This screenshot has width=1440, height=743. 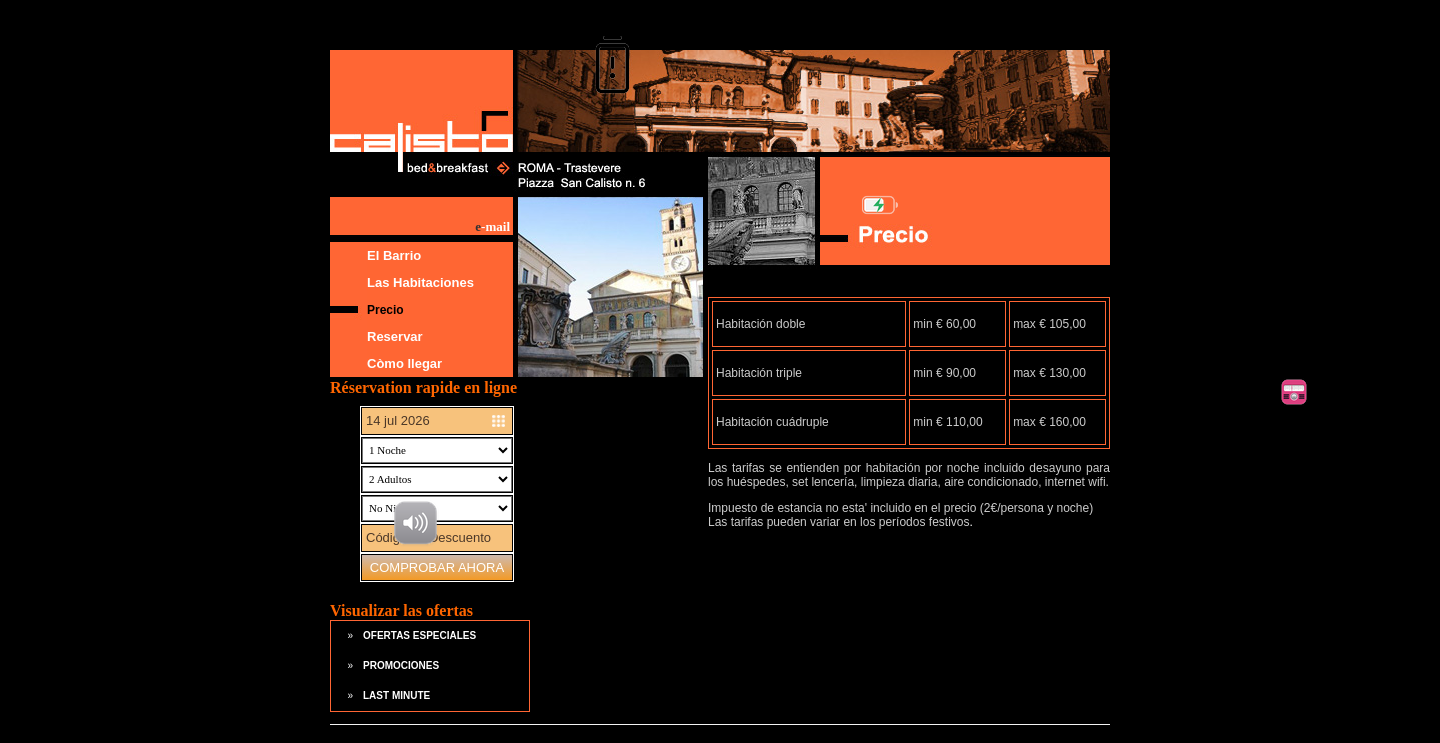 I want to click on indicates low battery warning, so click(x=612, y=65).